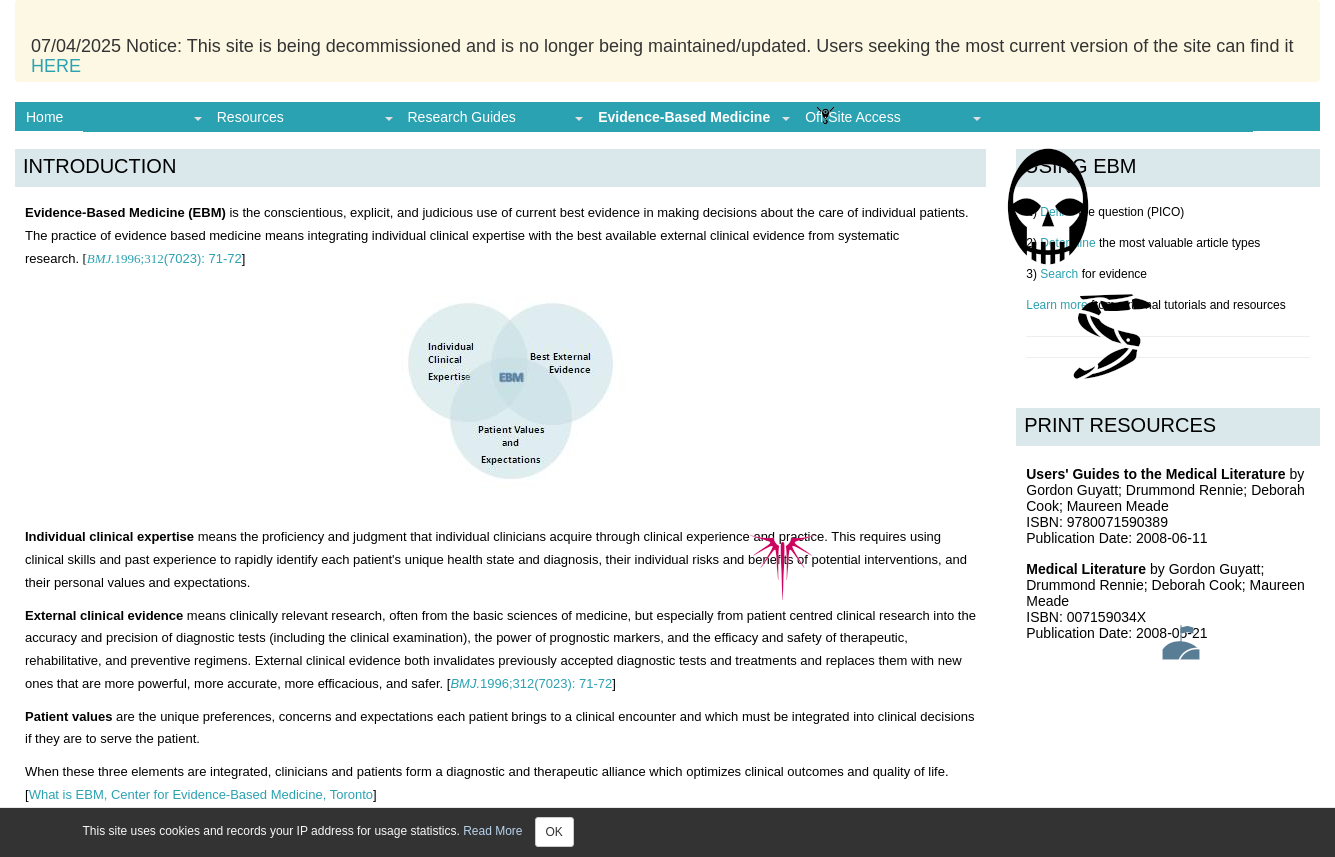 Image resolution: width=1335 pixels, height=857 pixels. I want to click on indicates crane or lifting equipment in a game interface, so click(825, 115).